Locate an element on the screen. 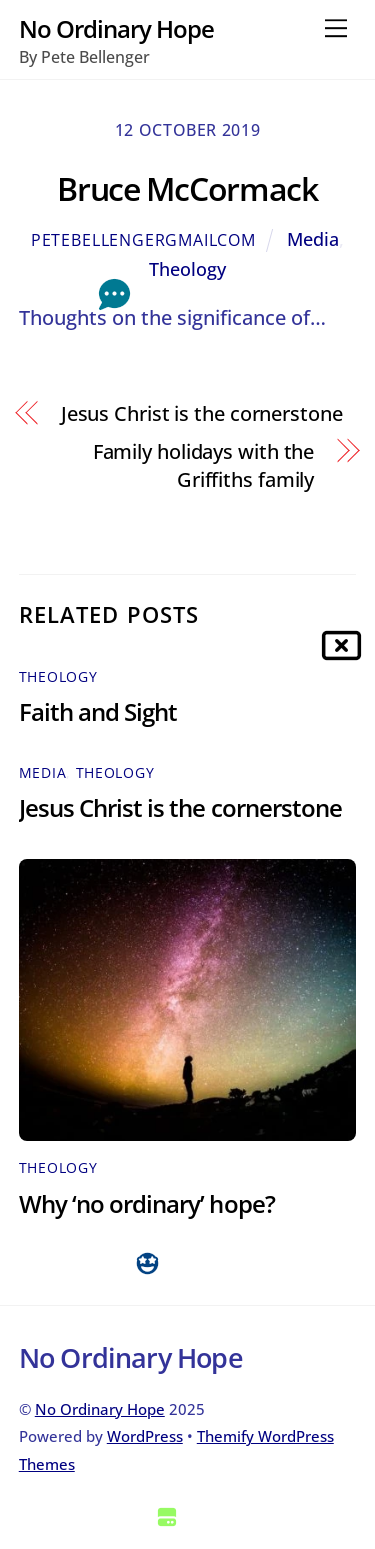 The width and height of the screenshot is (375, 1549). access local storage or drive settings is located at coordinates (167, 1517).